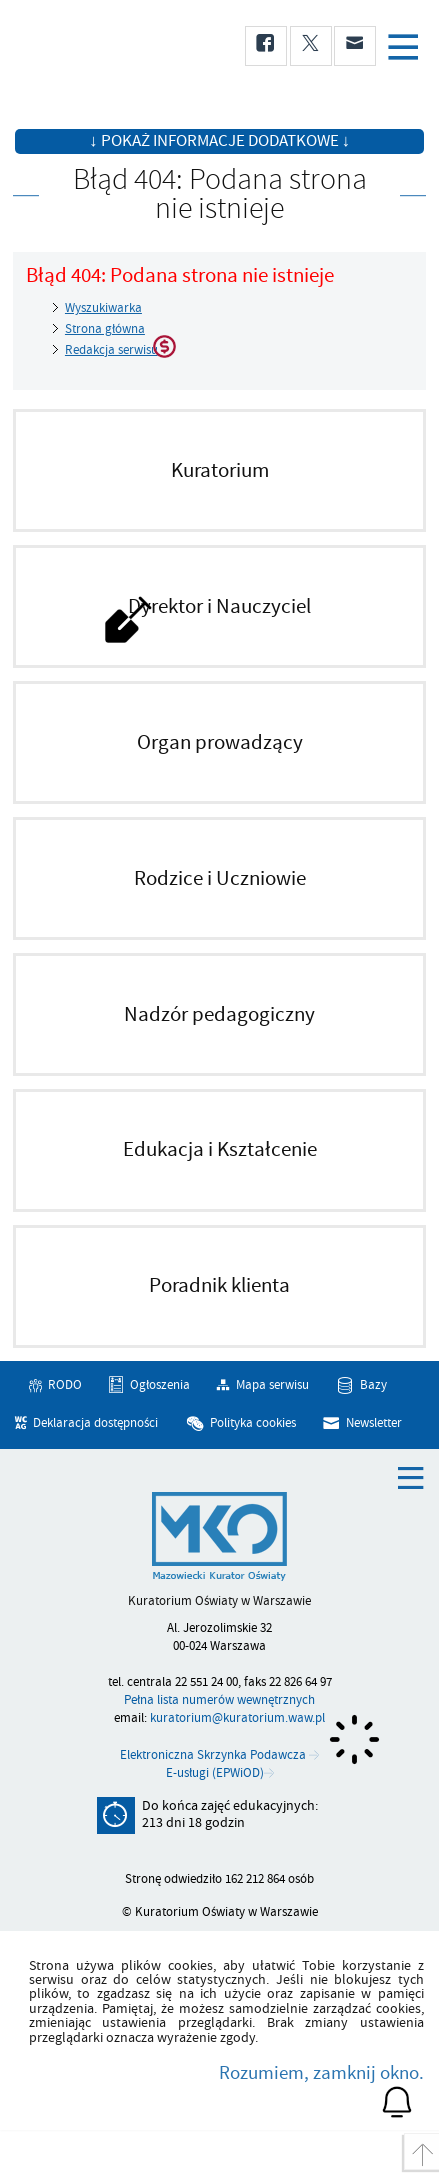  I want to click on view notifications, so click(397, 2102).